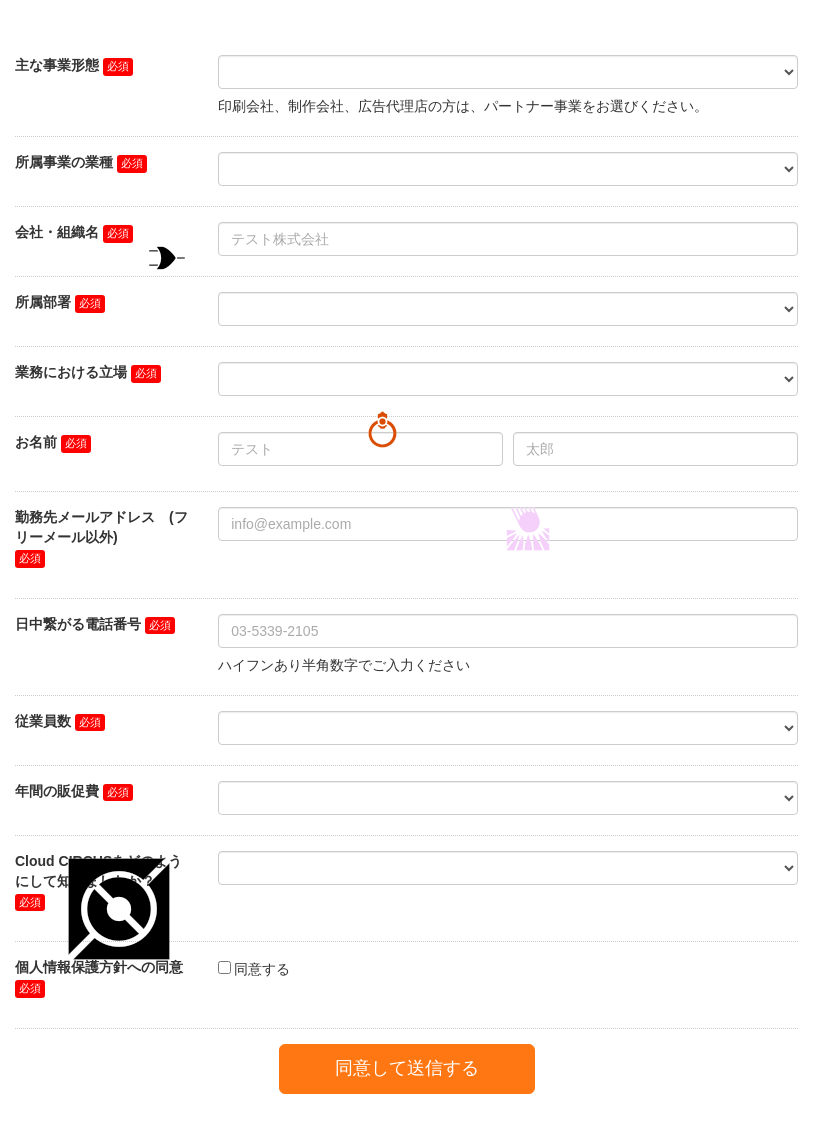 This screenshot has height=1129, width=813. What do you see at coordinates (167, 258) in the screenshot?
I see `represents an OR logic gate in circuit design` at bounding box center [167, 258].